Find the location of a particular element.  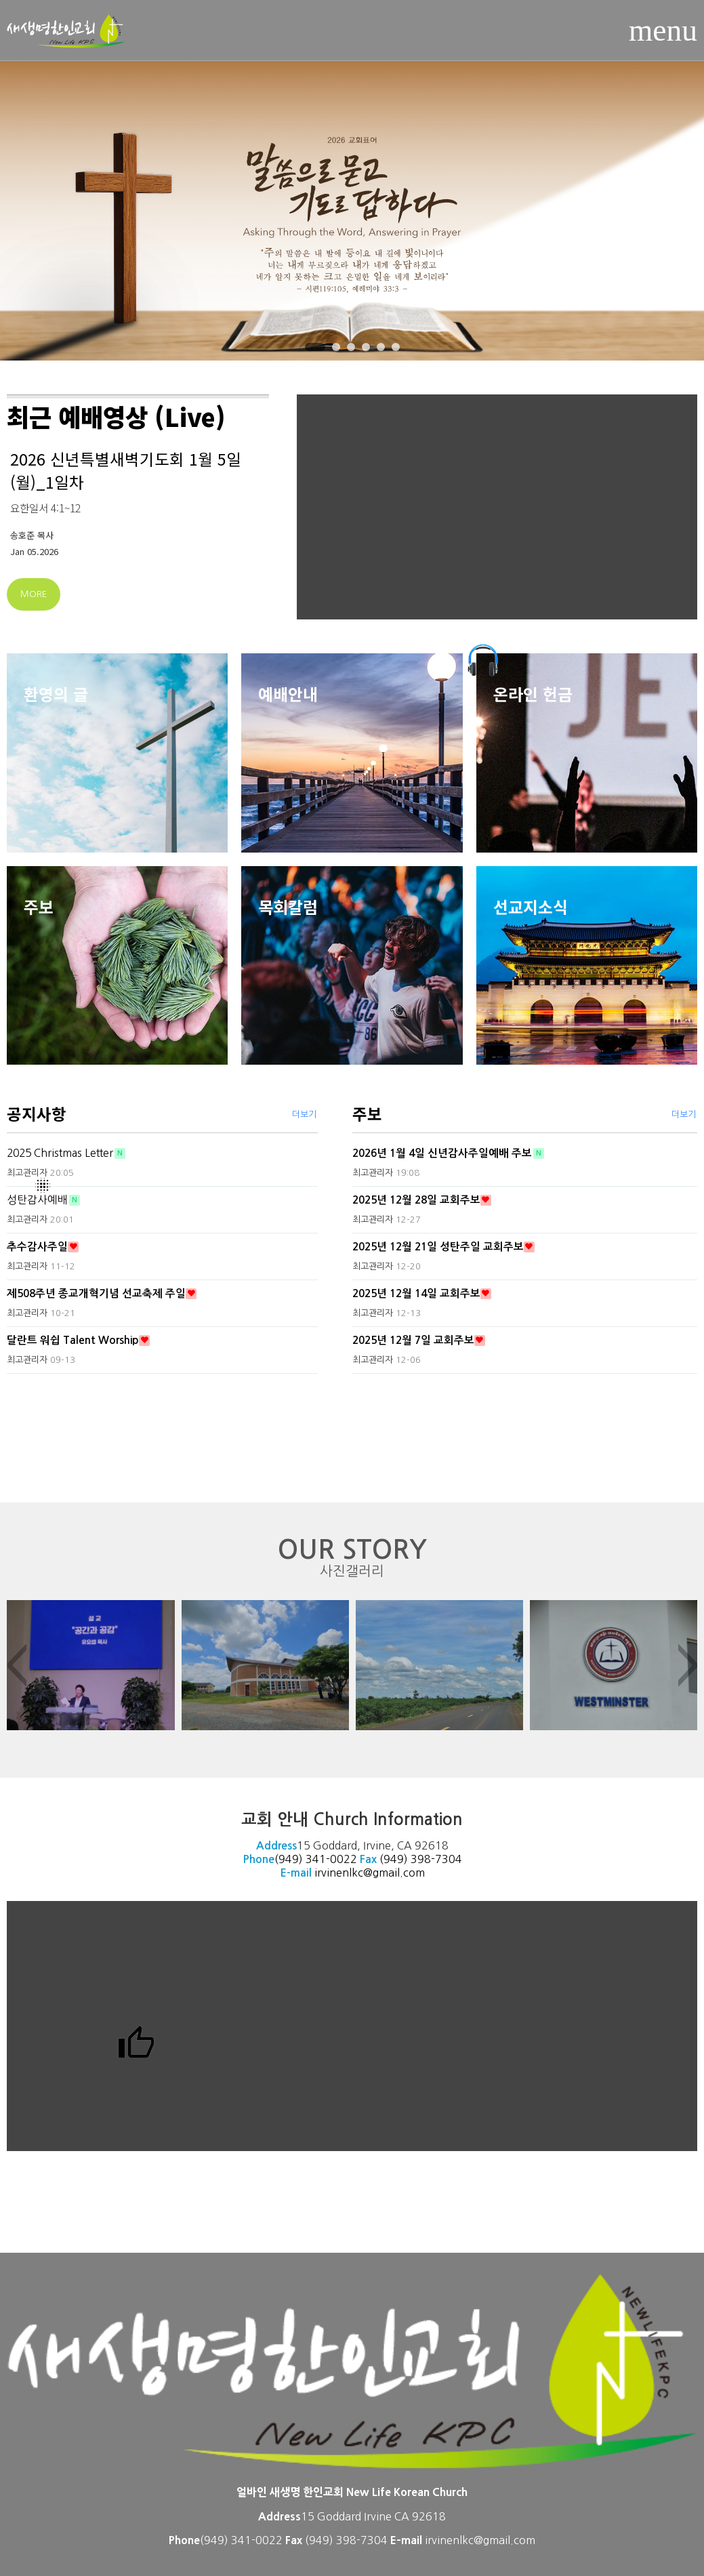

apply blur effect to image is located at coordinates (43, 1185).